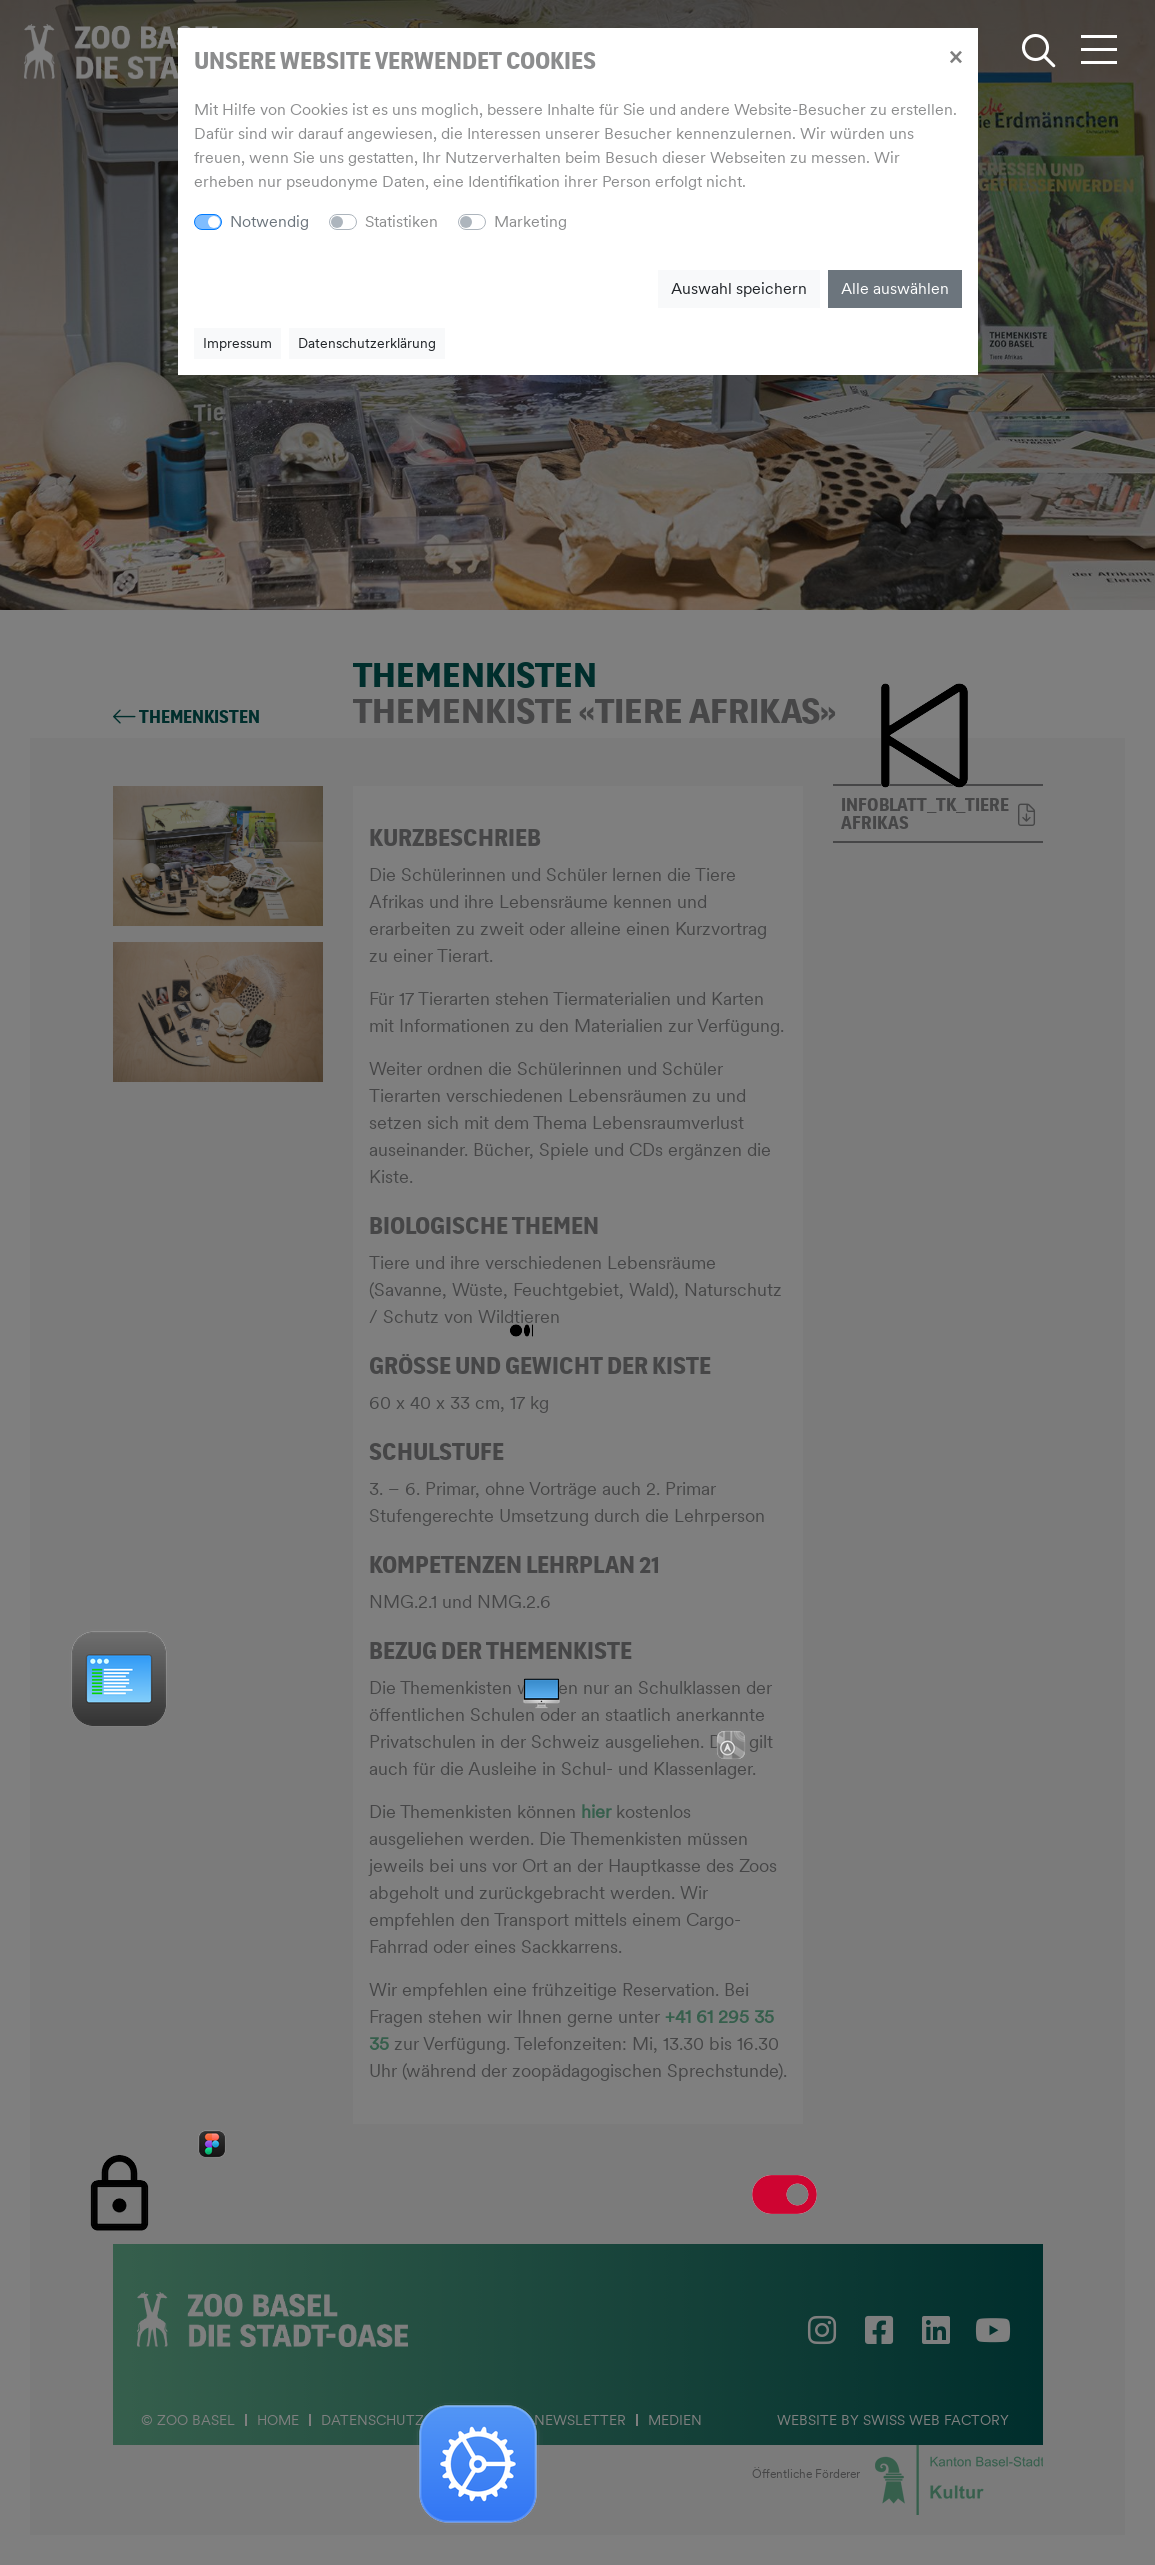  Describe the element at coordinates (541, 1691) in the screenshot. I see `represents this mac in system preferences or network settings` at that location.